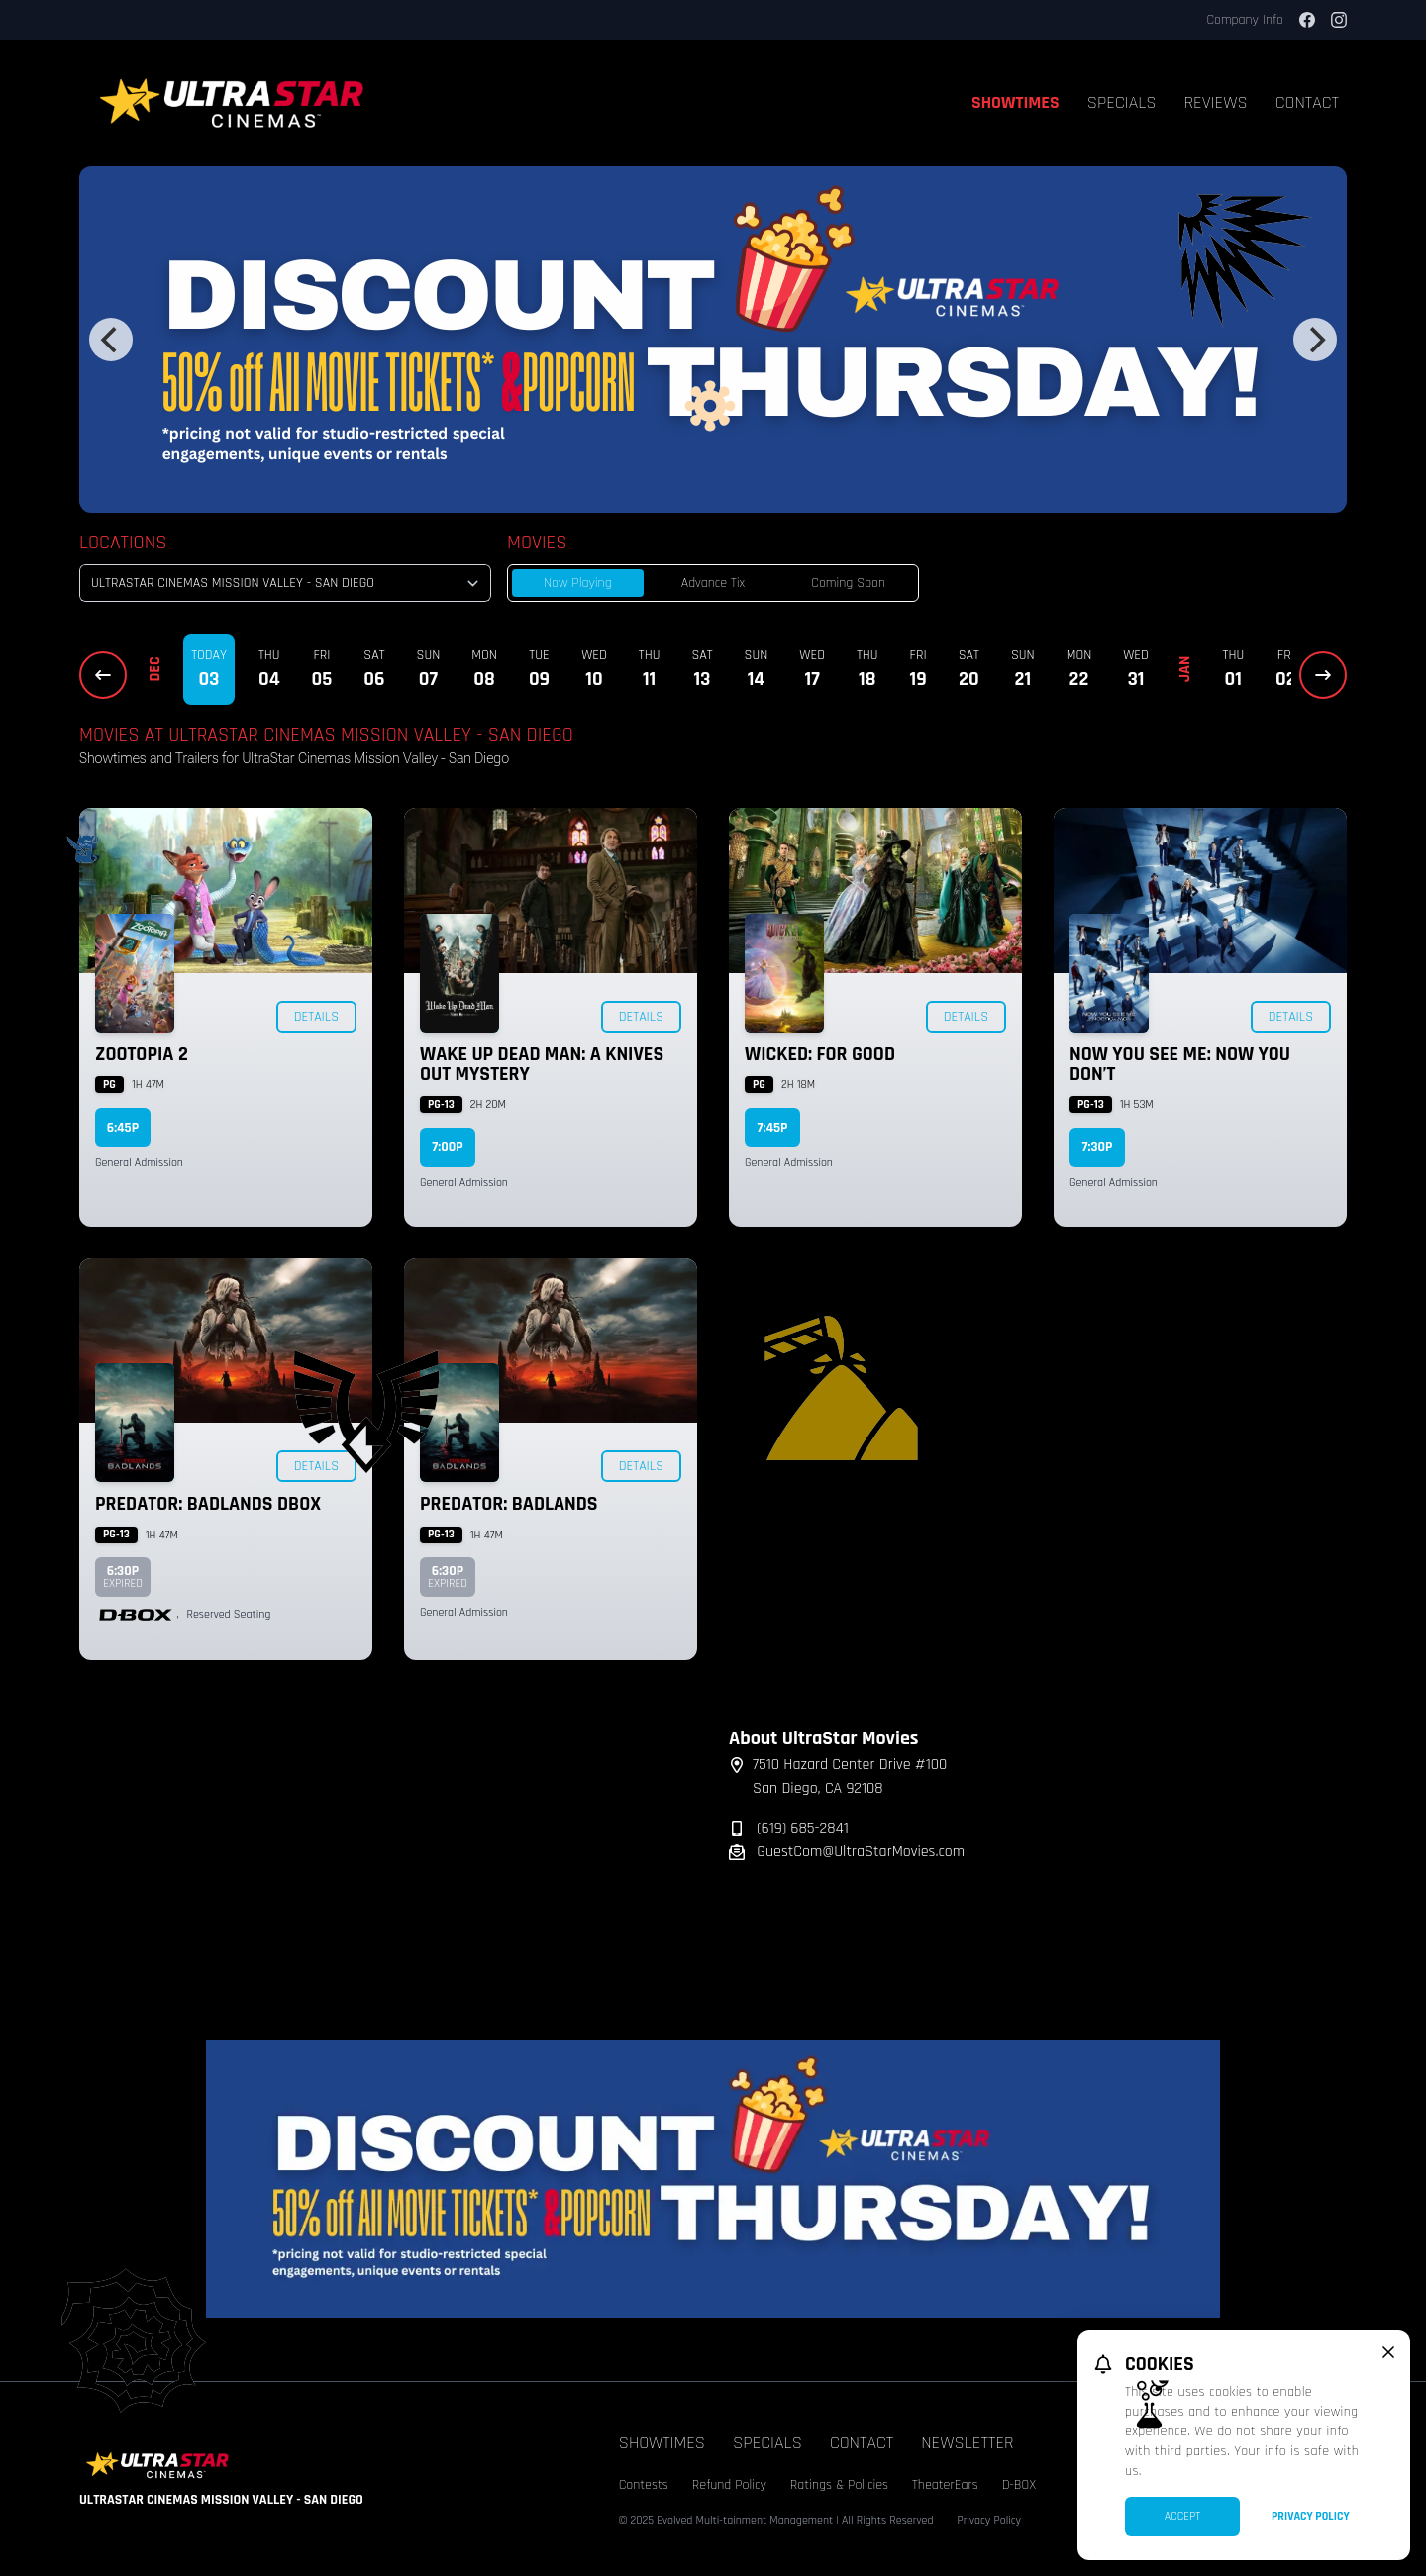 The width and height of the screenshot is (1426, 2576). What do you see at coordinates (134, 2340) in the screenshot?
I see `represents a trap or hazard in gameplay` at bounding box center [134, 2340].